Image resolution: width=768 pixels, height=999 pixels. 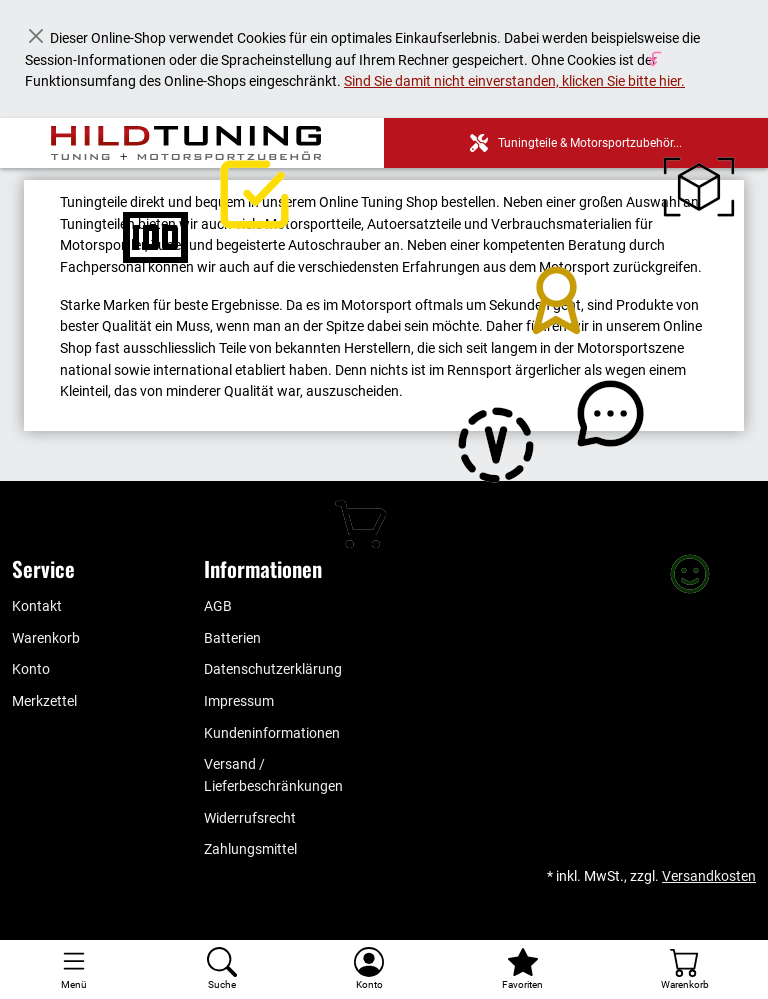 I want to click on go back and scroll down, so click(x=655, y=59).